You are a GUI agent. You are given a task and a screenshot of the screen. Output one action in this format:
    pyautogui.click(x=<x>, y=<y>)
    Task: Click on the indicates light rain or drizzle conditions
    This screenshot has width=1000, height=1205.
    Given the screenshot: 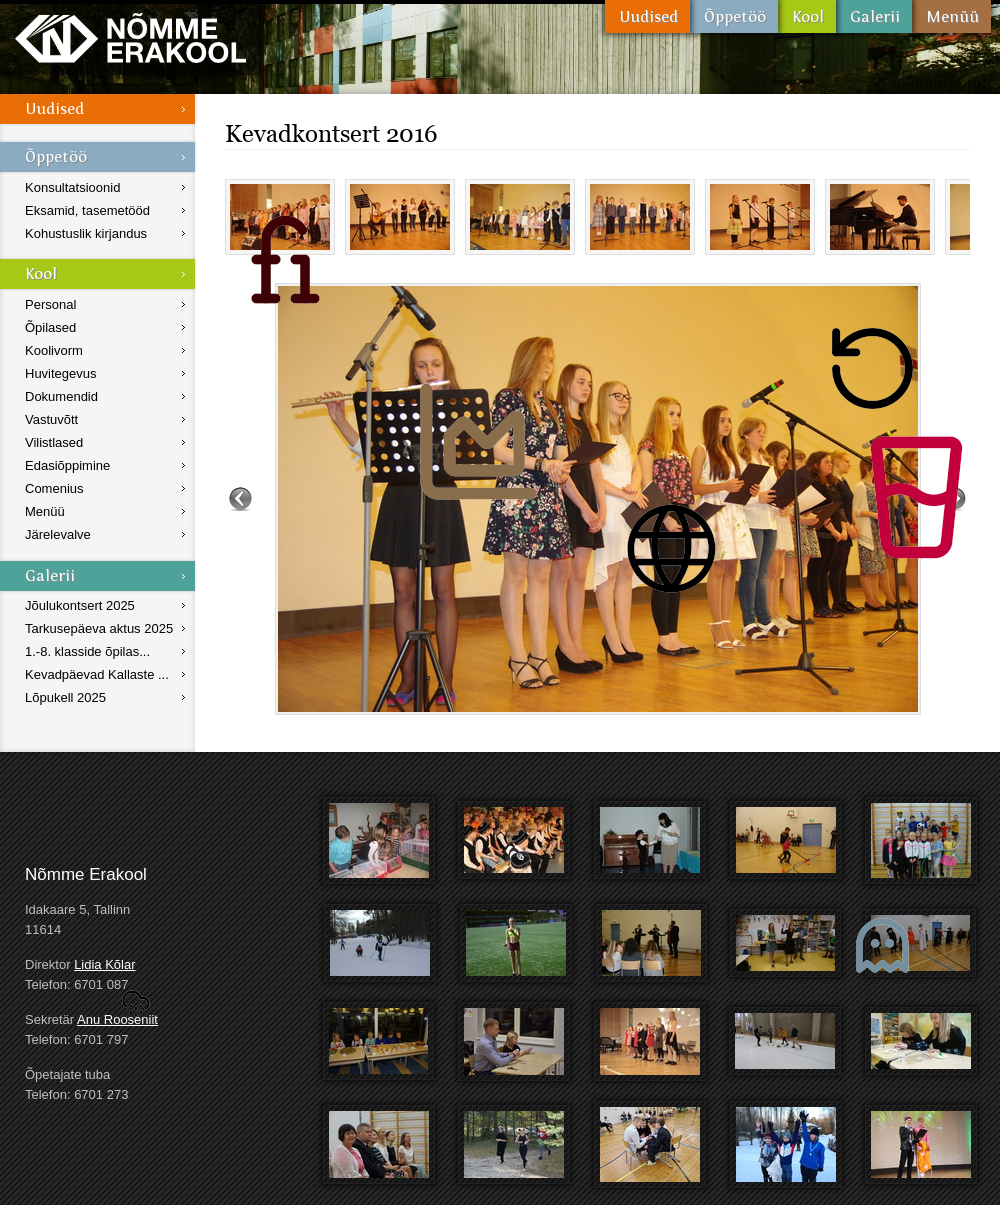 What is the action you would take?
    pyautogui.click(x=136, y=1003)
    